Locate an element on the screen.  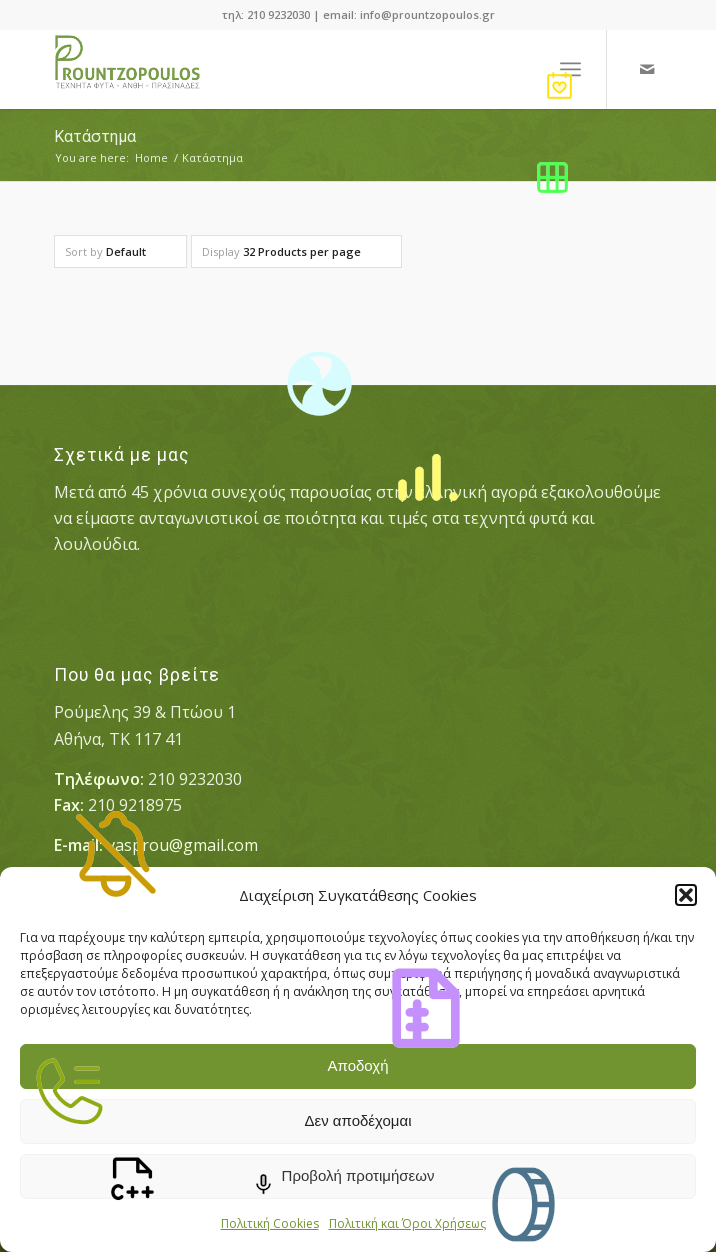
view account balance or currency is located at coordinates (523, 1204).